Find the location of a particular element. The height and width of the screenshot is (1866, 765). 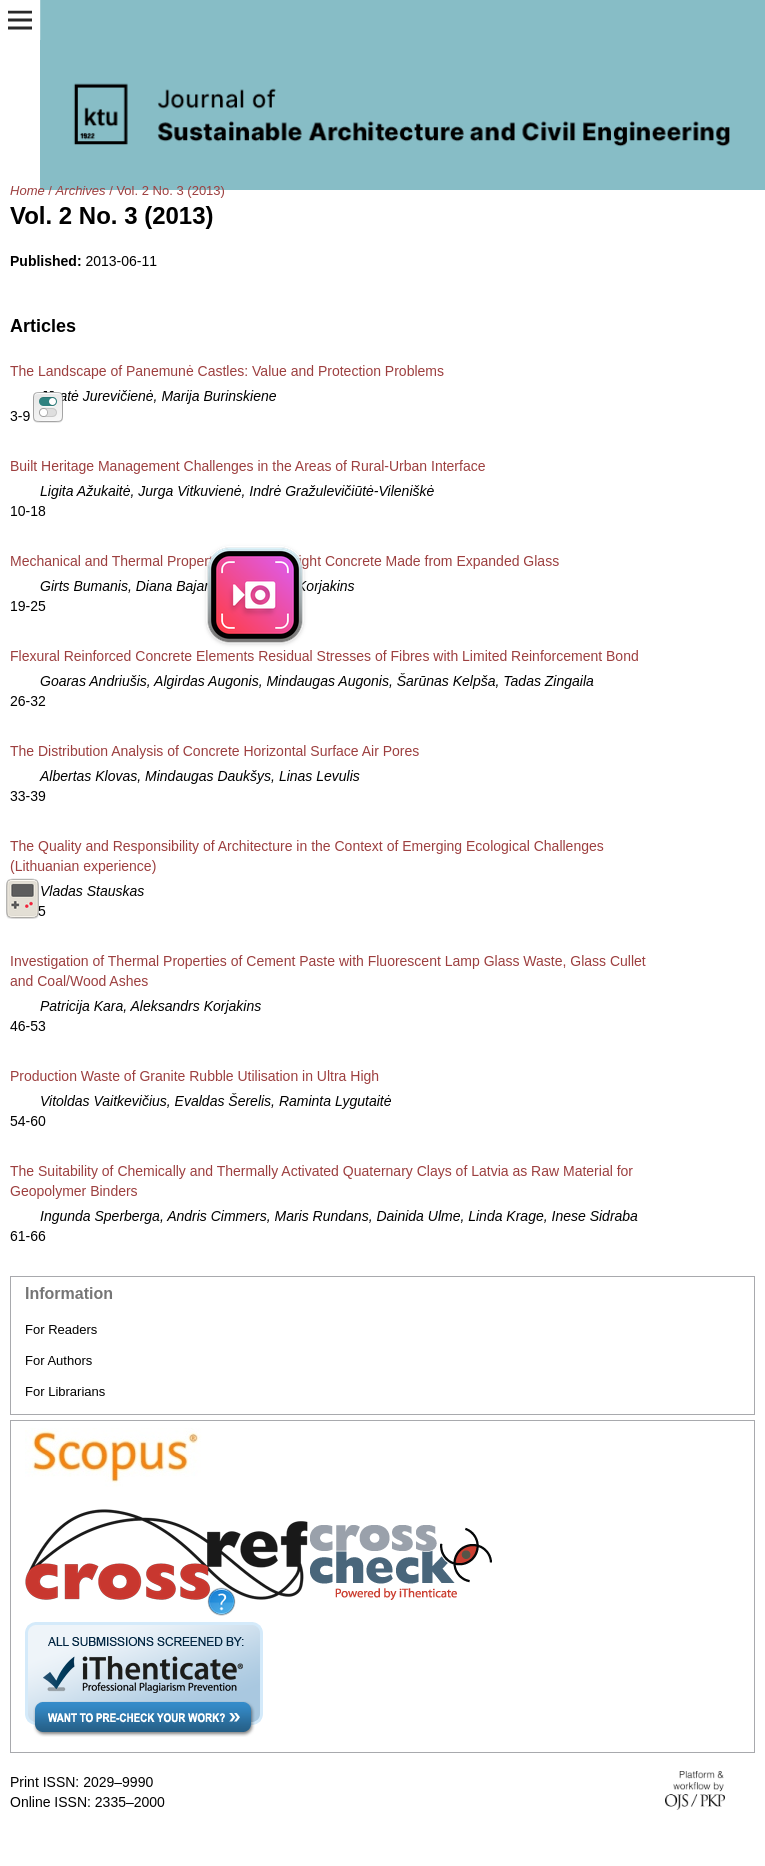

open the games application is located at coordinates (22, 898).